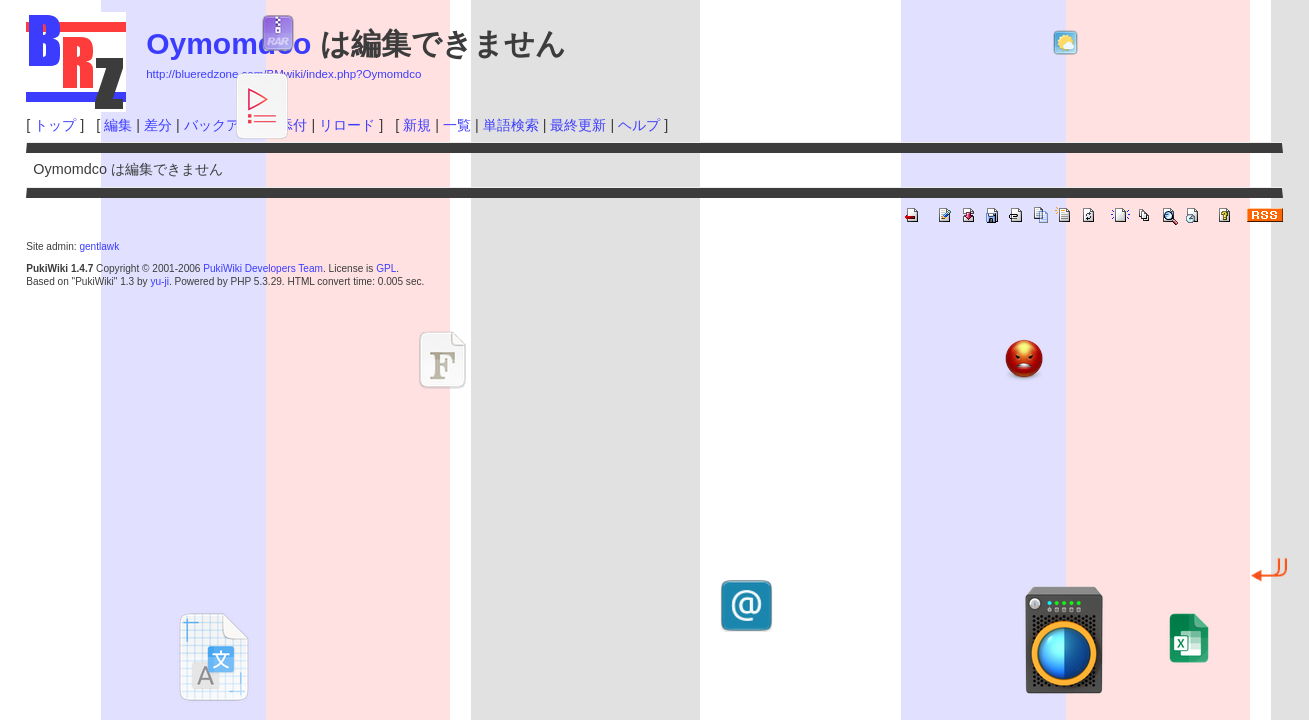 Image resolution: width=1309 pixels, height=720 pixels. What do you see at coordinates (1064, 640) in the screenshot?
I see `access RAID storage configuration settings` at bounding box center [1064, 640].